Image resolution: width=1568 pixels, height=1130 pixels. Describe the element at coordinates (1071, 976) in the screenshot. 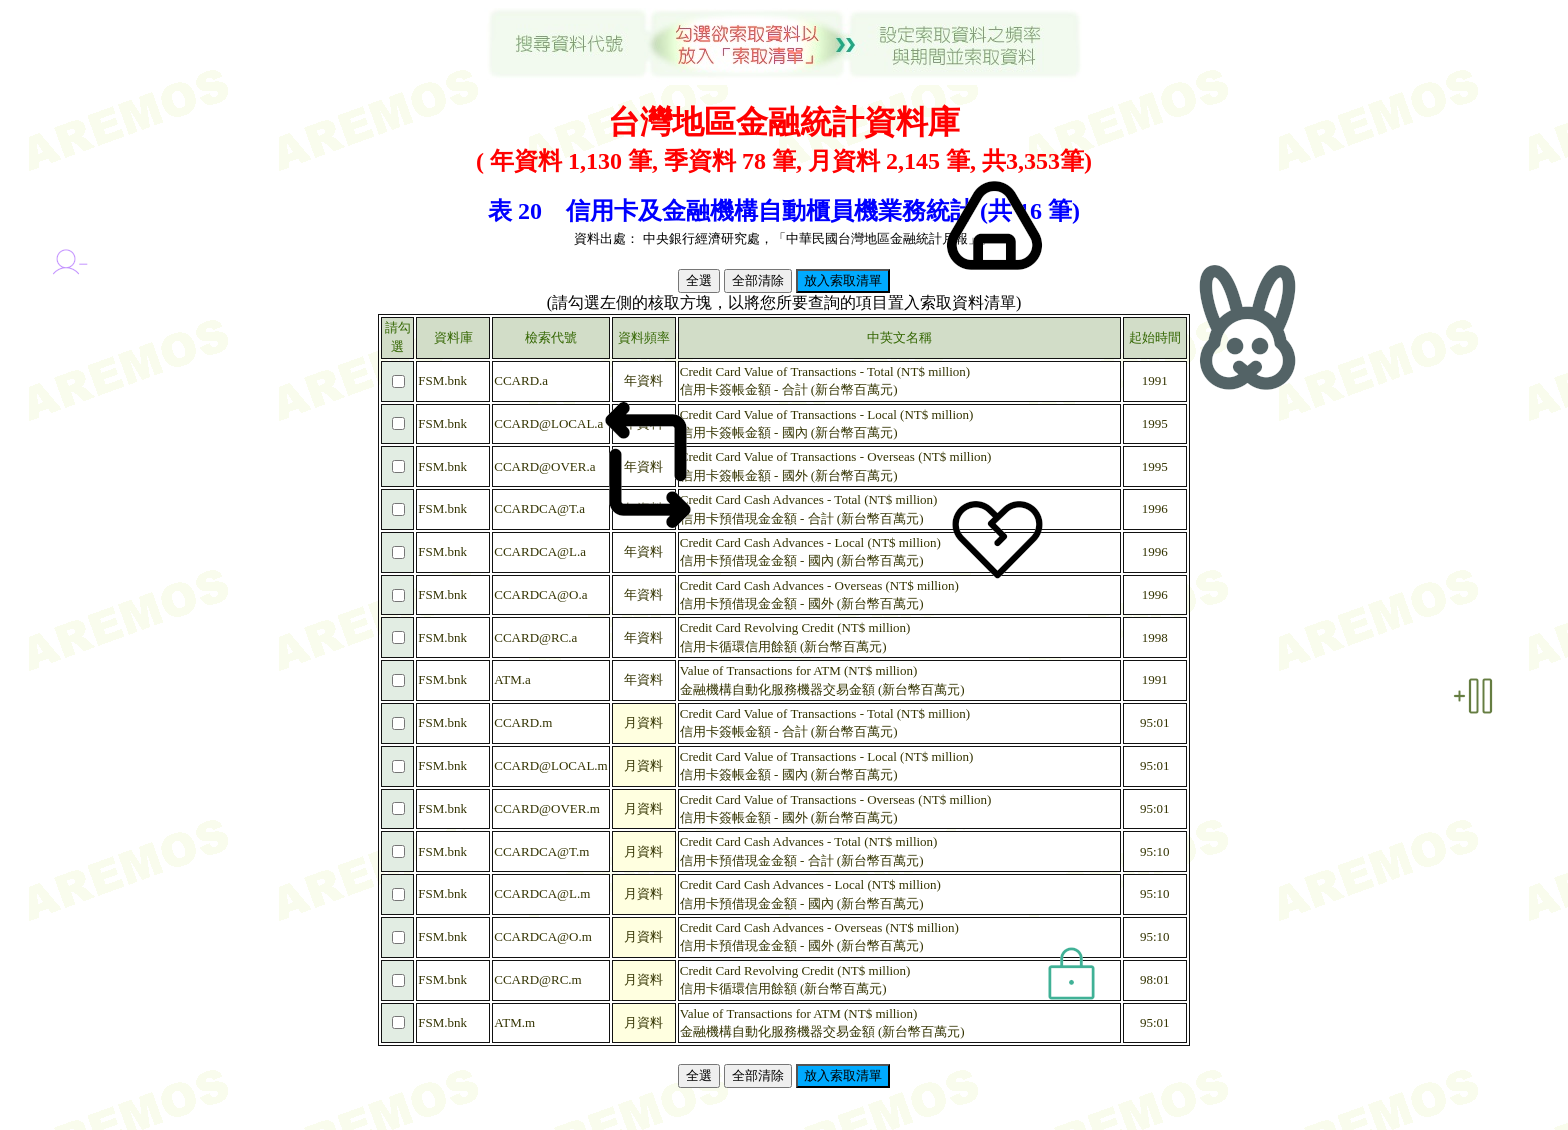

I see `indicates a locked or secured item` at that location.